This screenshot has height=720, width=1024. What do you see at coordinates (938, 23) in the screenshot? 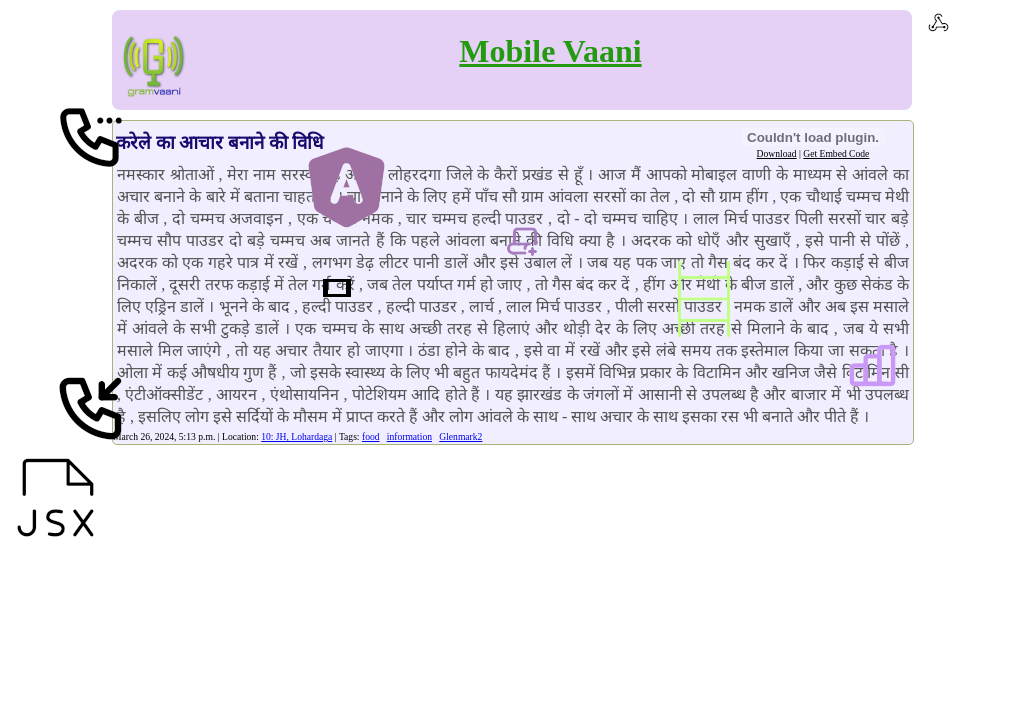
I see `configure webhook integrations` at bounding box center [938, 23].